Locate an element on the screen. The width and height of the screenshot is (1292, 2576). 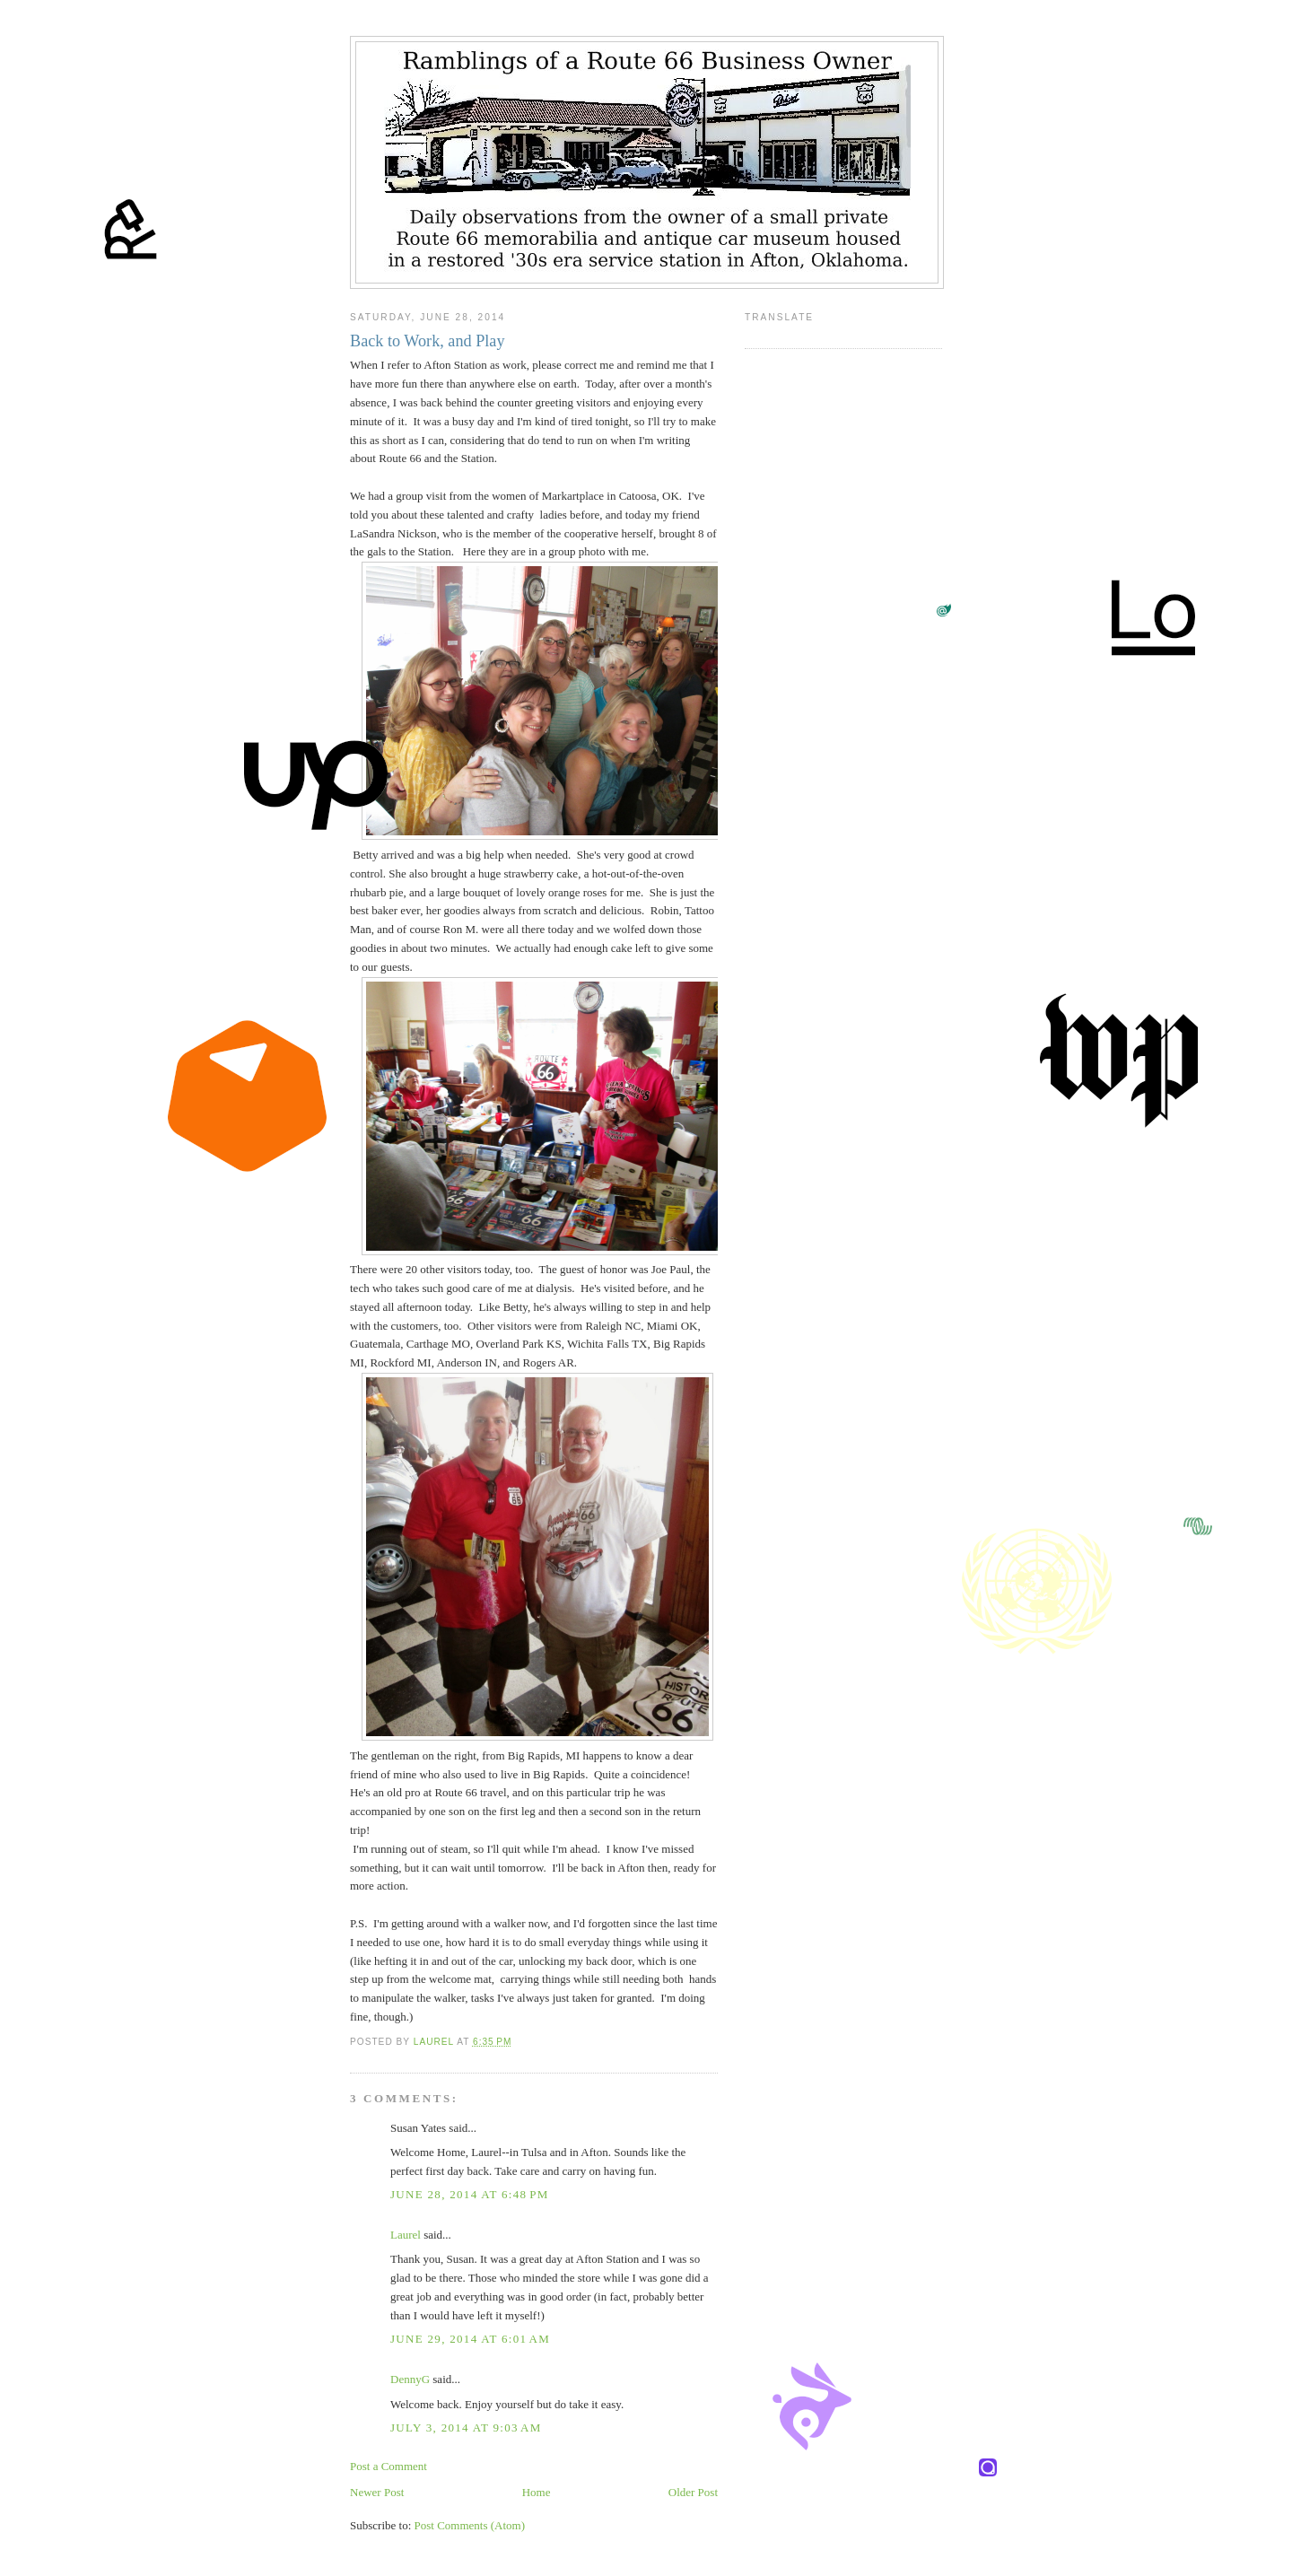
access lab results or diagnostics is located at coordinates (130, 230).